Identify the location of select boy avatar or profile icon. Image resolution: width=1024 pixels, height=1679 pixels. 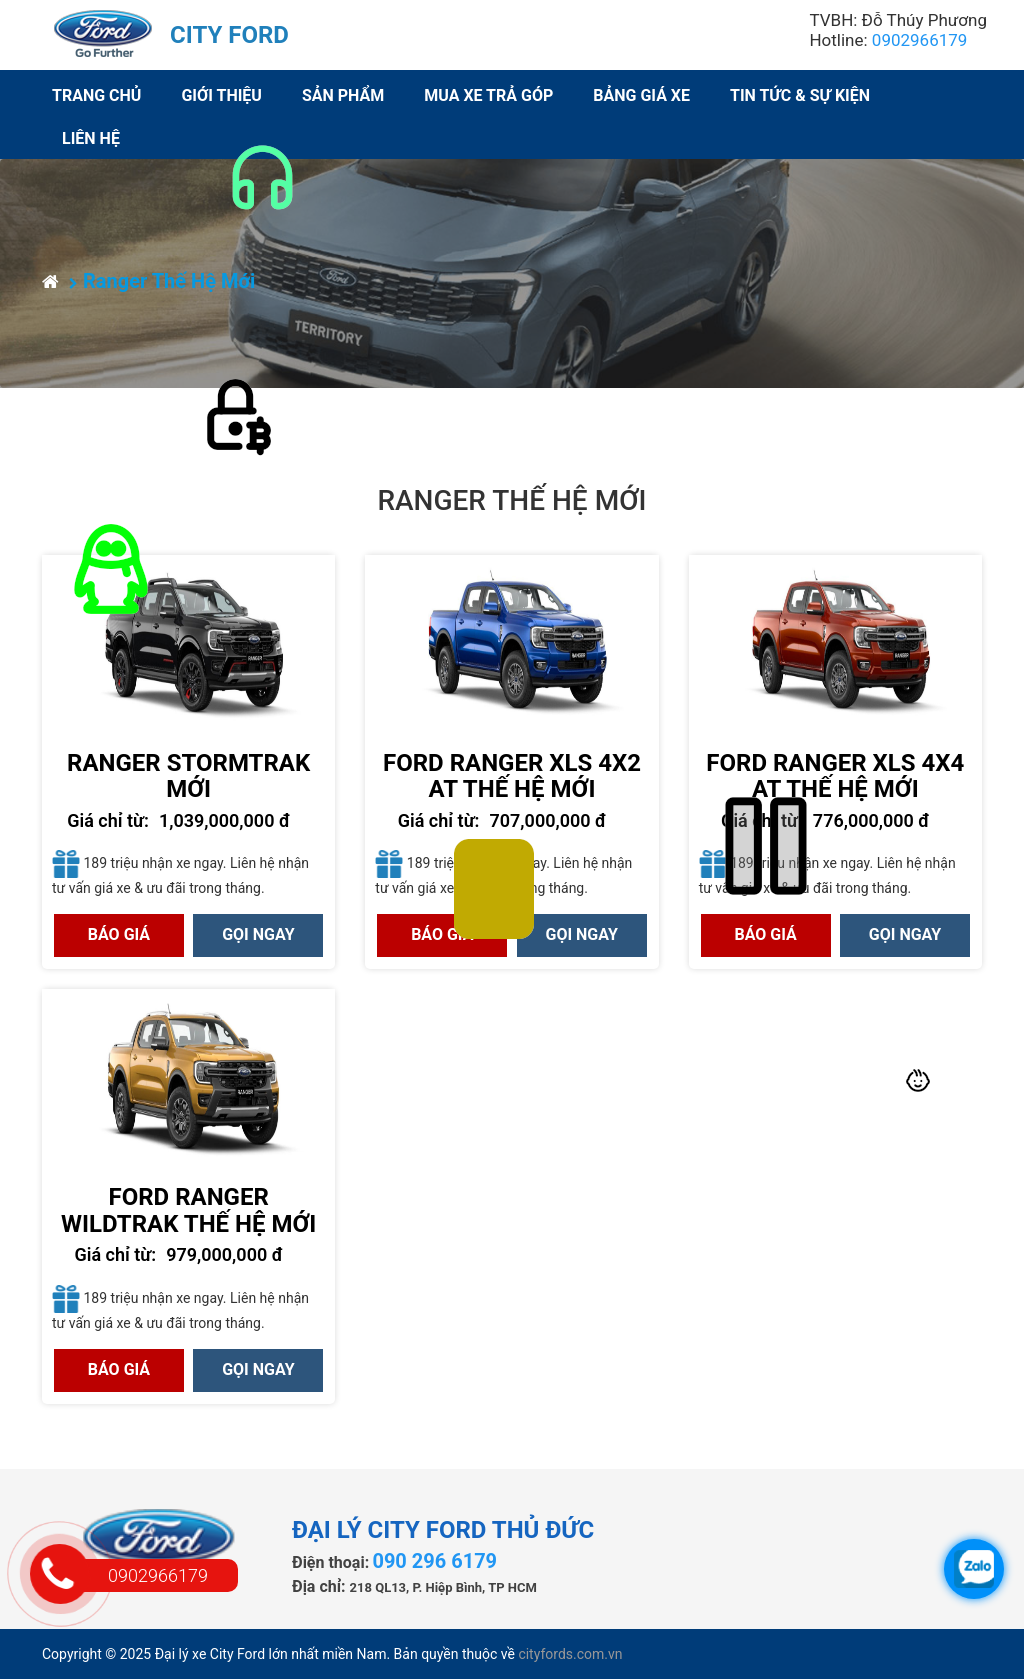
(918, 1081).